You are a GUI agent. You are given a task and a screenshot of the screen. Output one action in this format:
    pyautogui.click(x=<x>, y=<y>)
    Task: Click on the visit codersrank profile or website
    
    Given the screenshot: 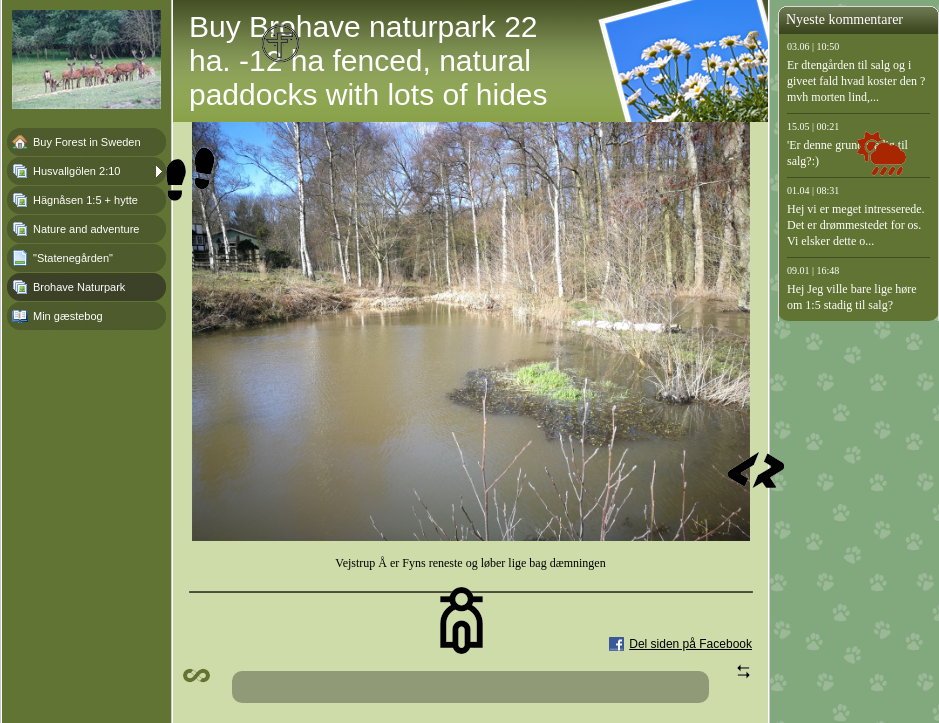 What is the action you would take?
    pyautogui.click(x=756, y=470)
    